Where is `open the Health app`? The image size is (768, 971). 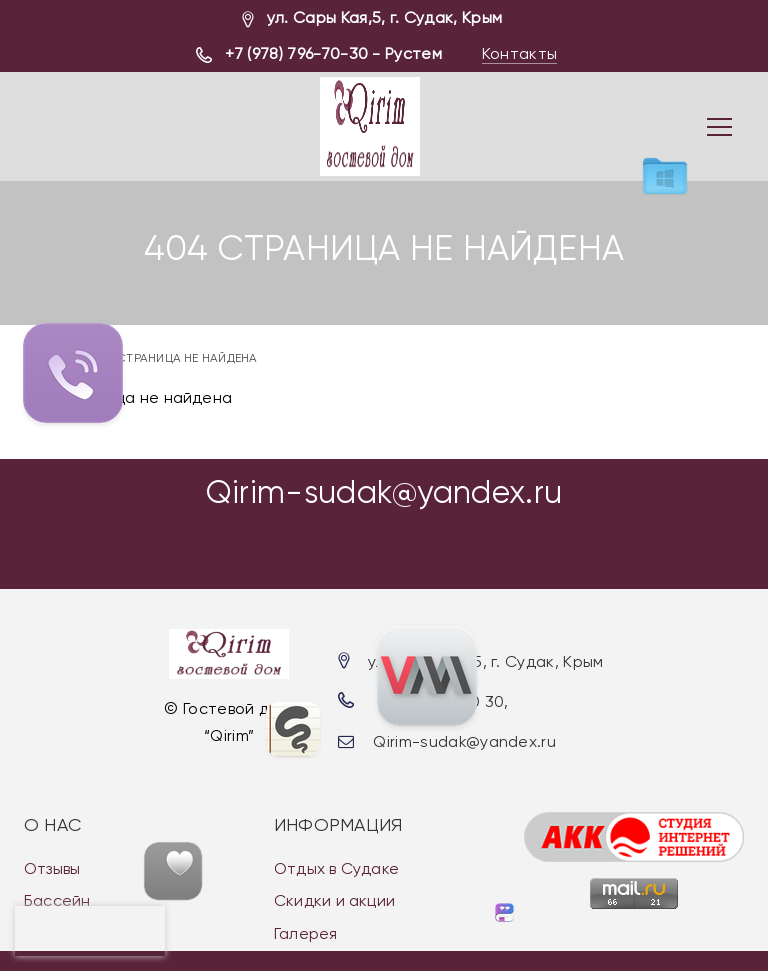
open the Health app is located at coordinates (173, 871).